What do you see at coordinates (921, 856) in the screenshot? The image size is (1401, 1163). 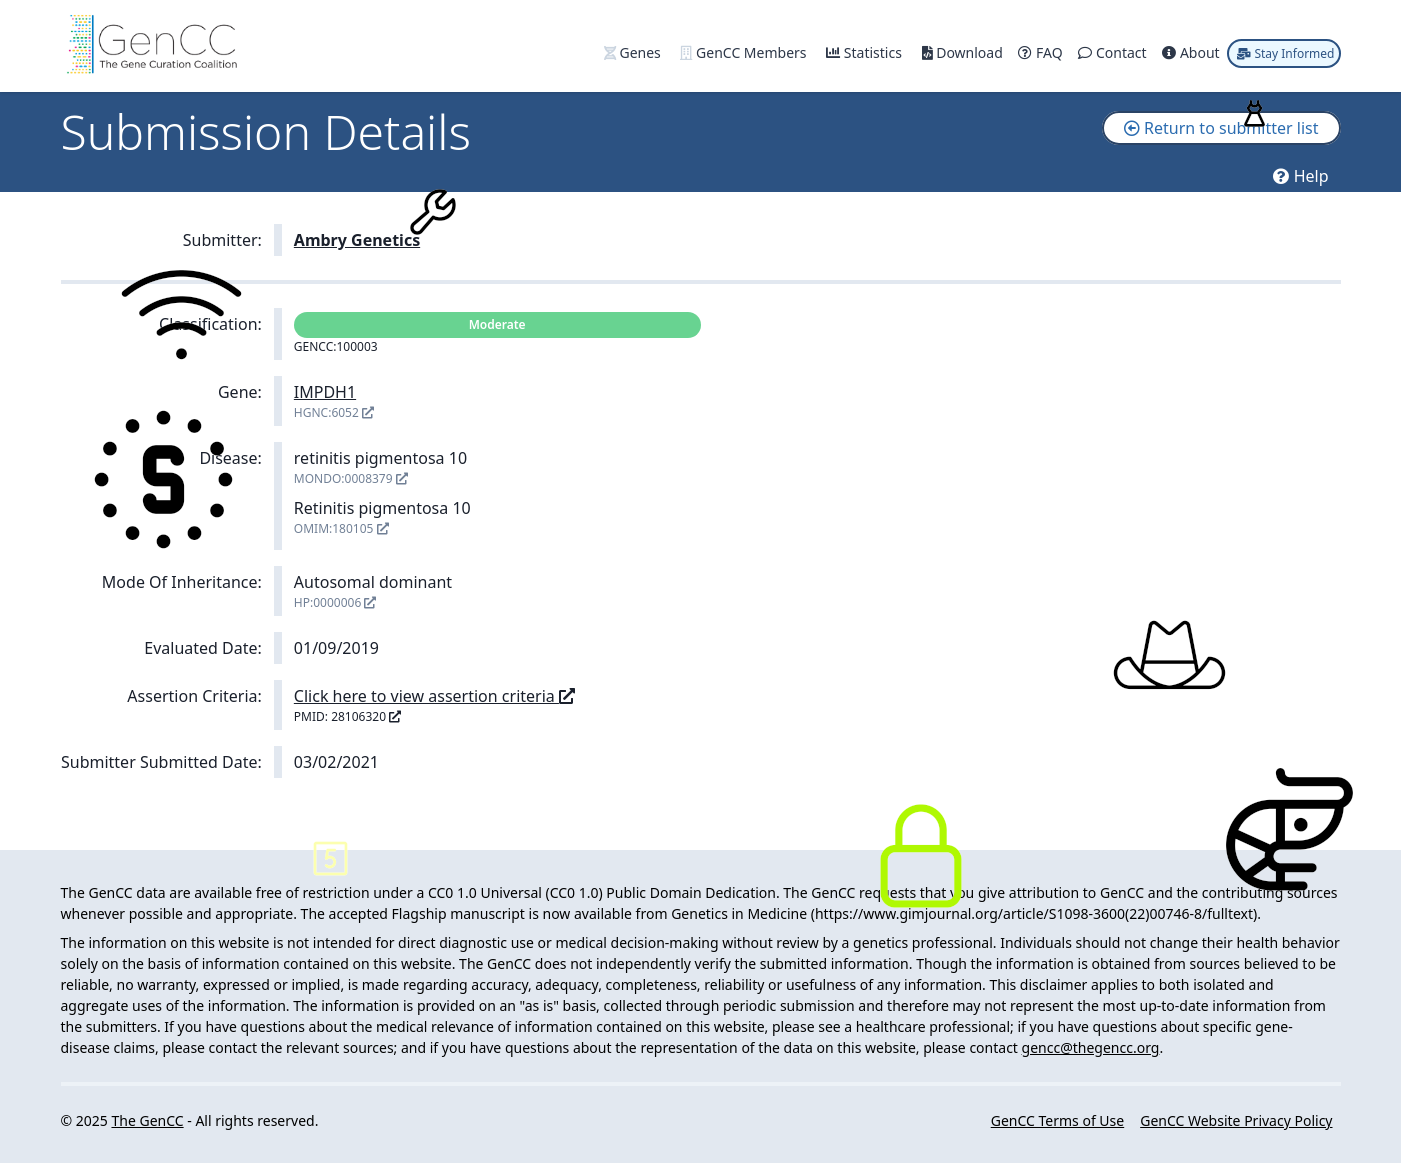 I see `indicates a locked or secured item` at bounding box center [921, 856].